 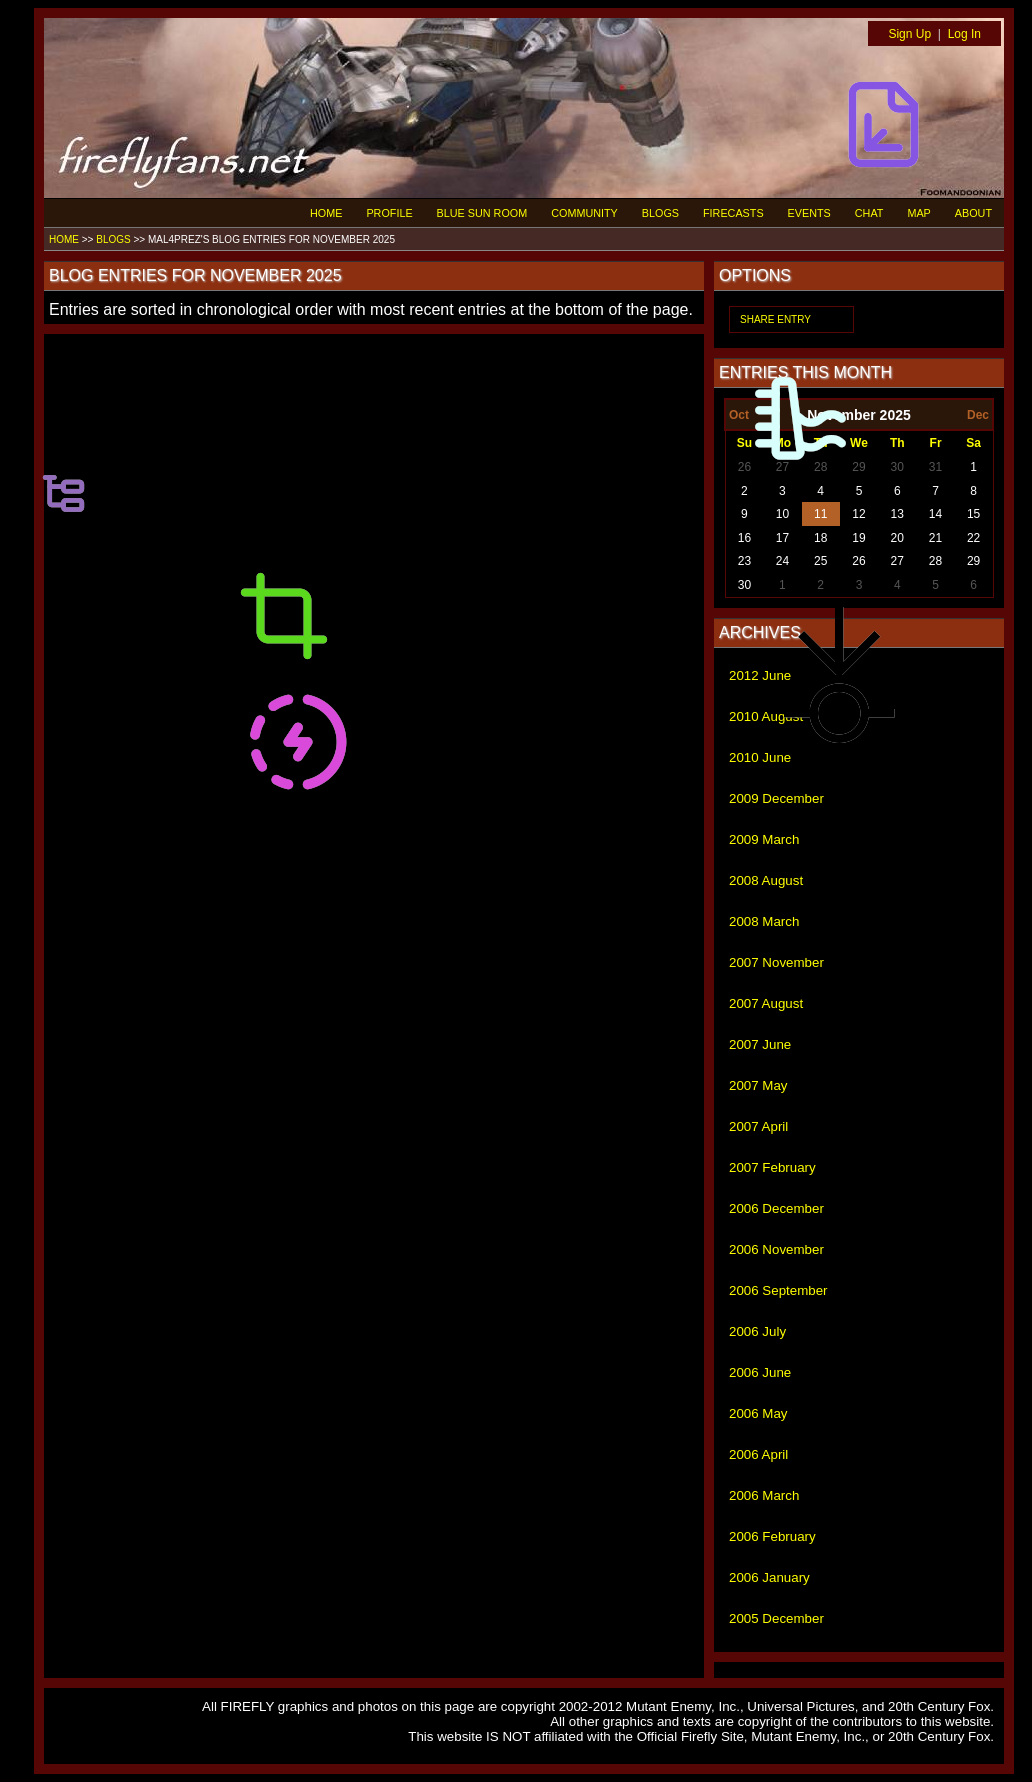 I want to click on water dam or reservoir infrastructure, so click(x=800, y=418).